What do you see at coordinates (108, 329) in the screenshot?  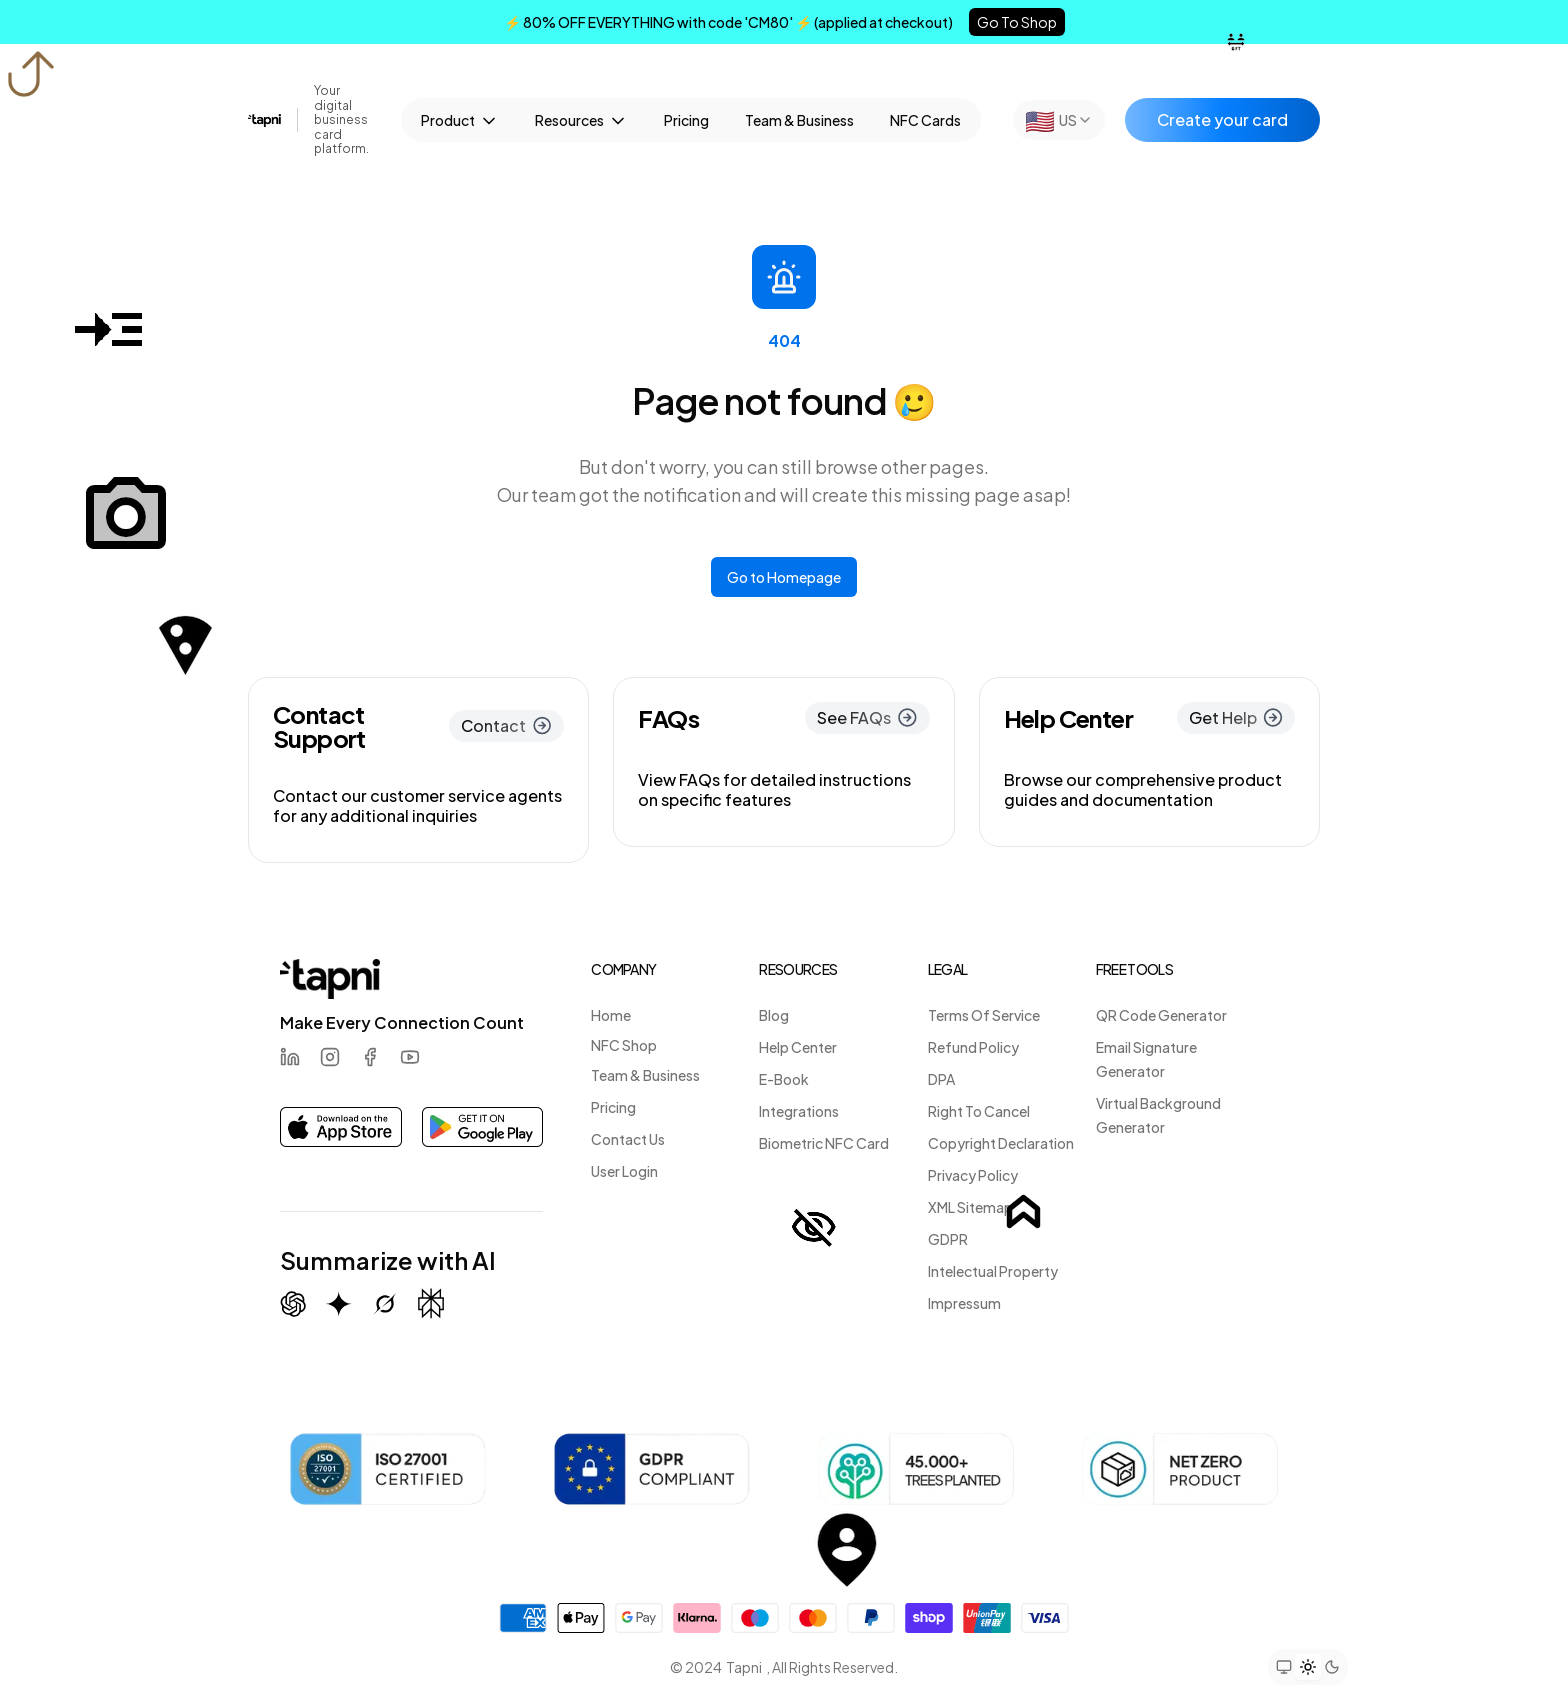 I see `expand to read more content` at bounding box center [108, 329].